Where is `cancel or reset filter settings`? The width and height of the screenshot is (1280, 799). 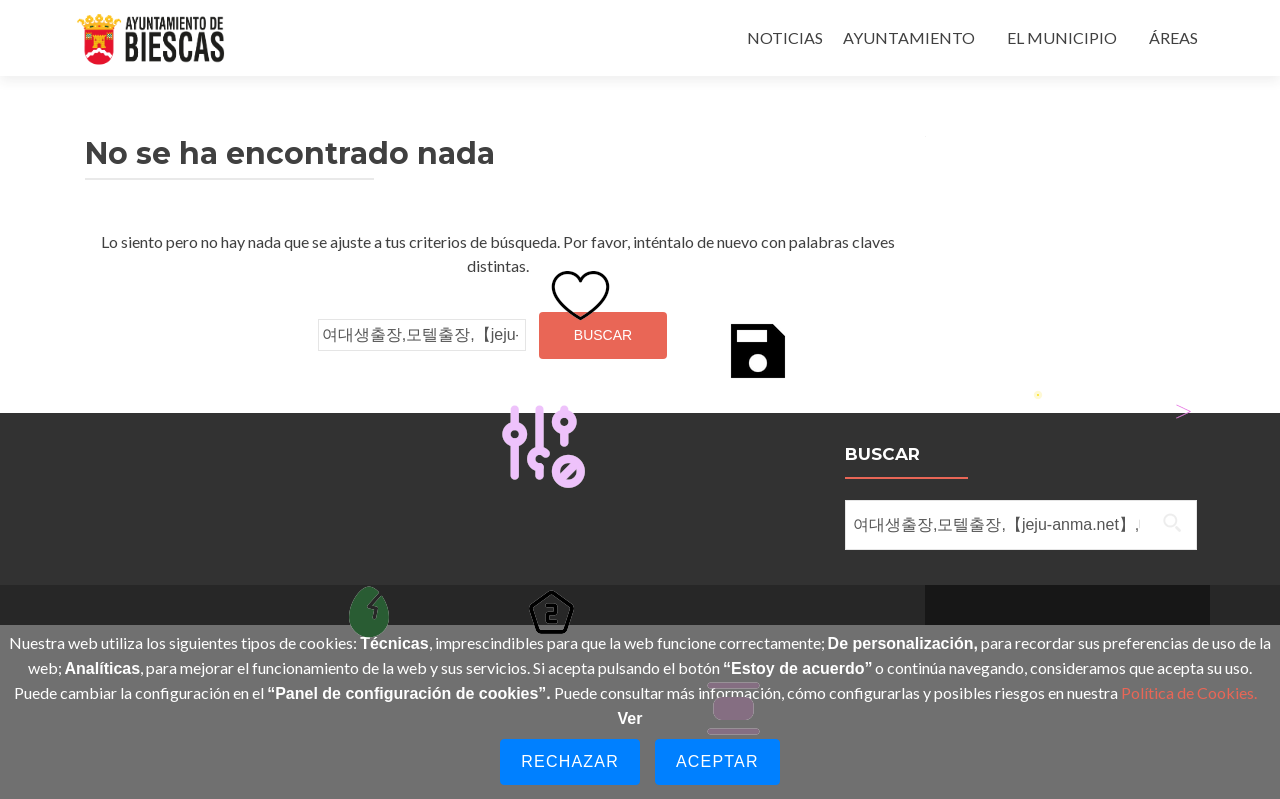
cancel or reset filter settings is located at coordinates (539, 442).